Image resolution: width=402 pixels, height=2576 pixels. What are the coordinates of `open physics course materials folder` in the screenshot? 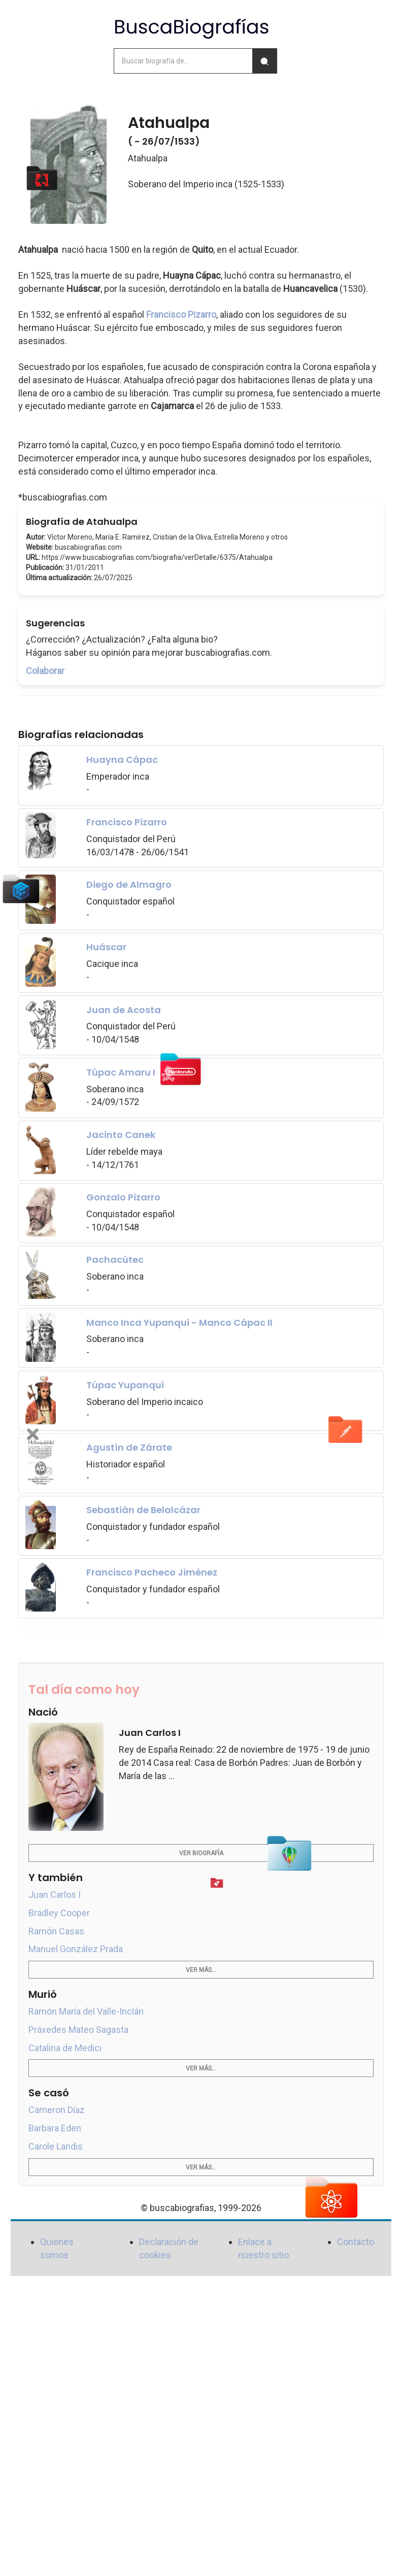 It's located at (331, 2198).